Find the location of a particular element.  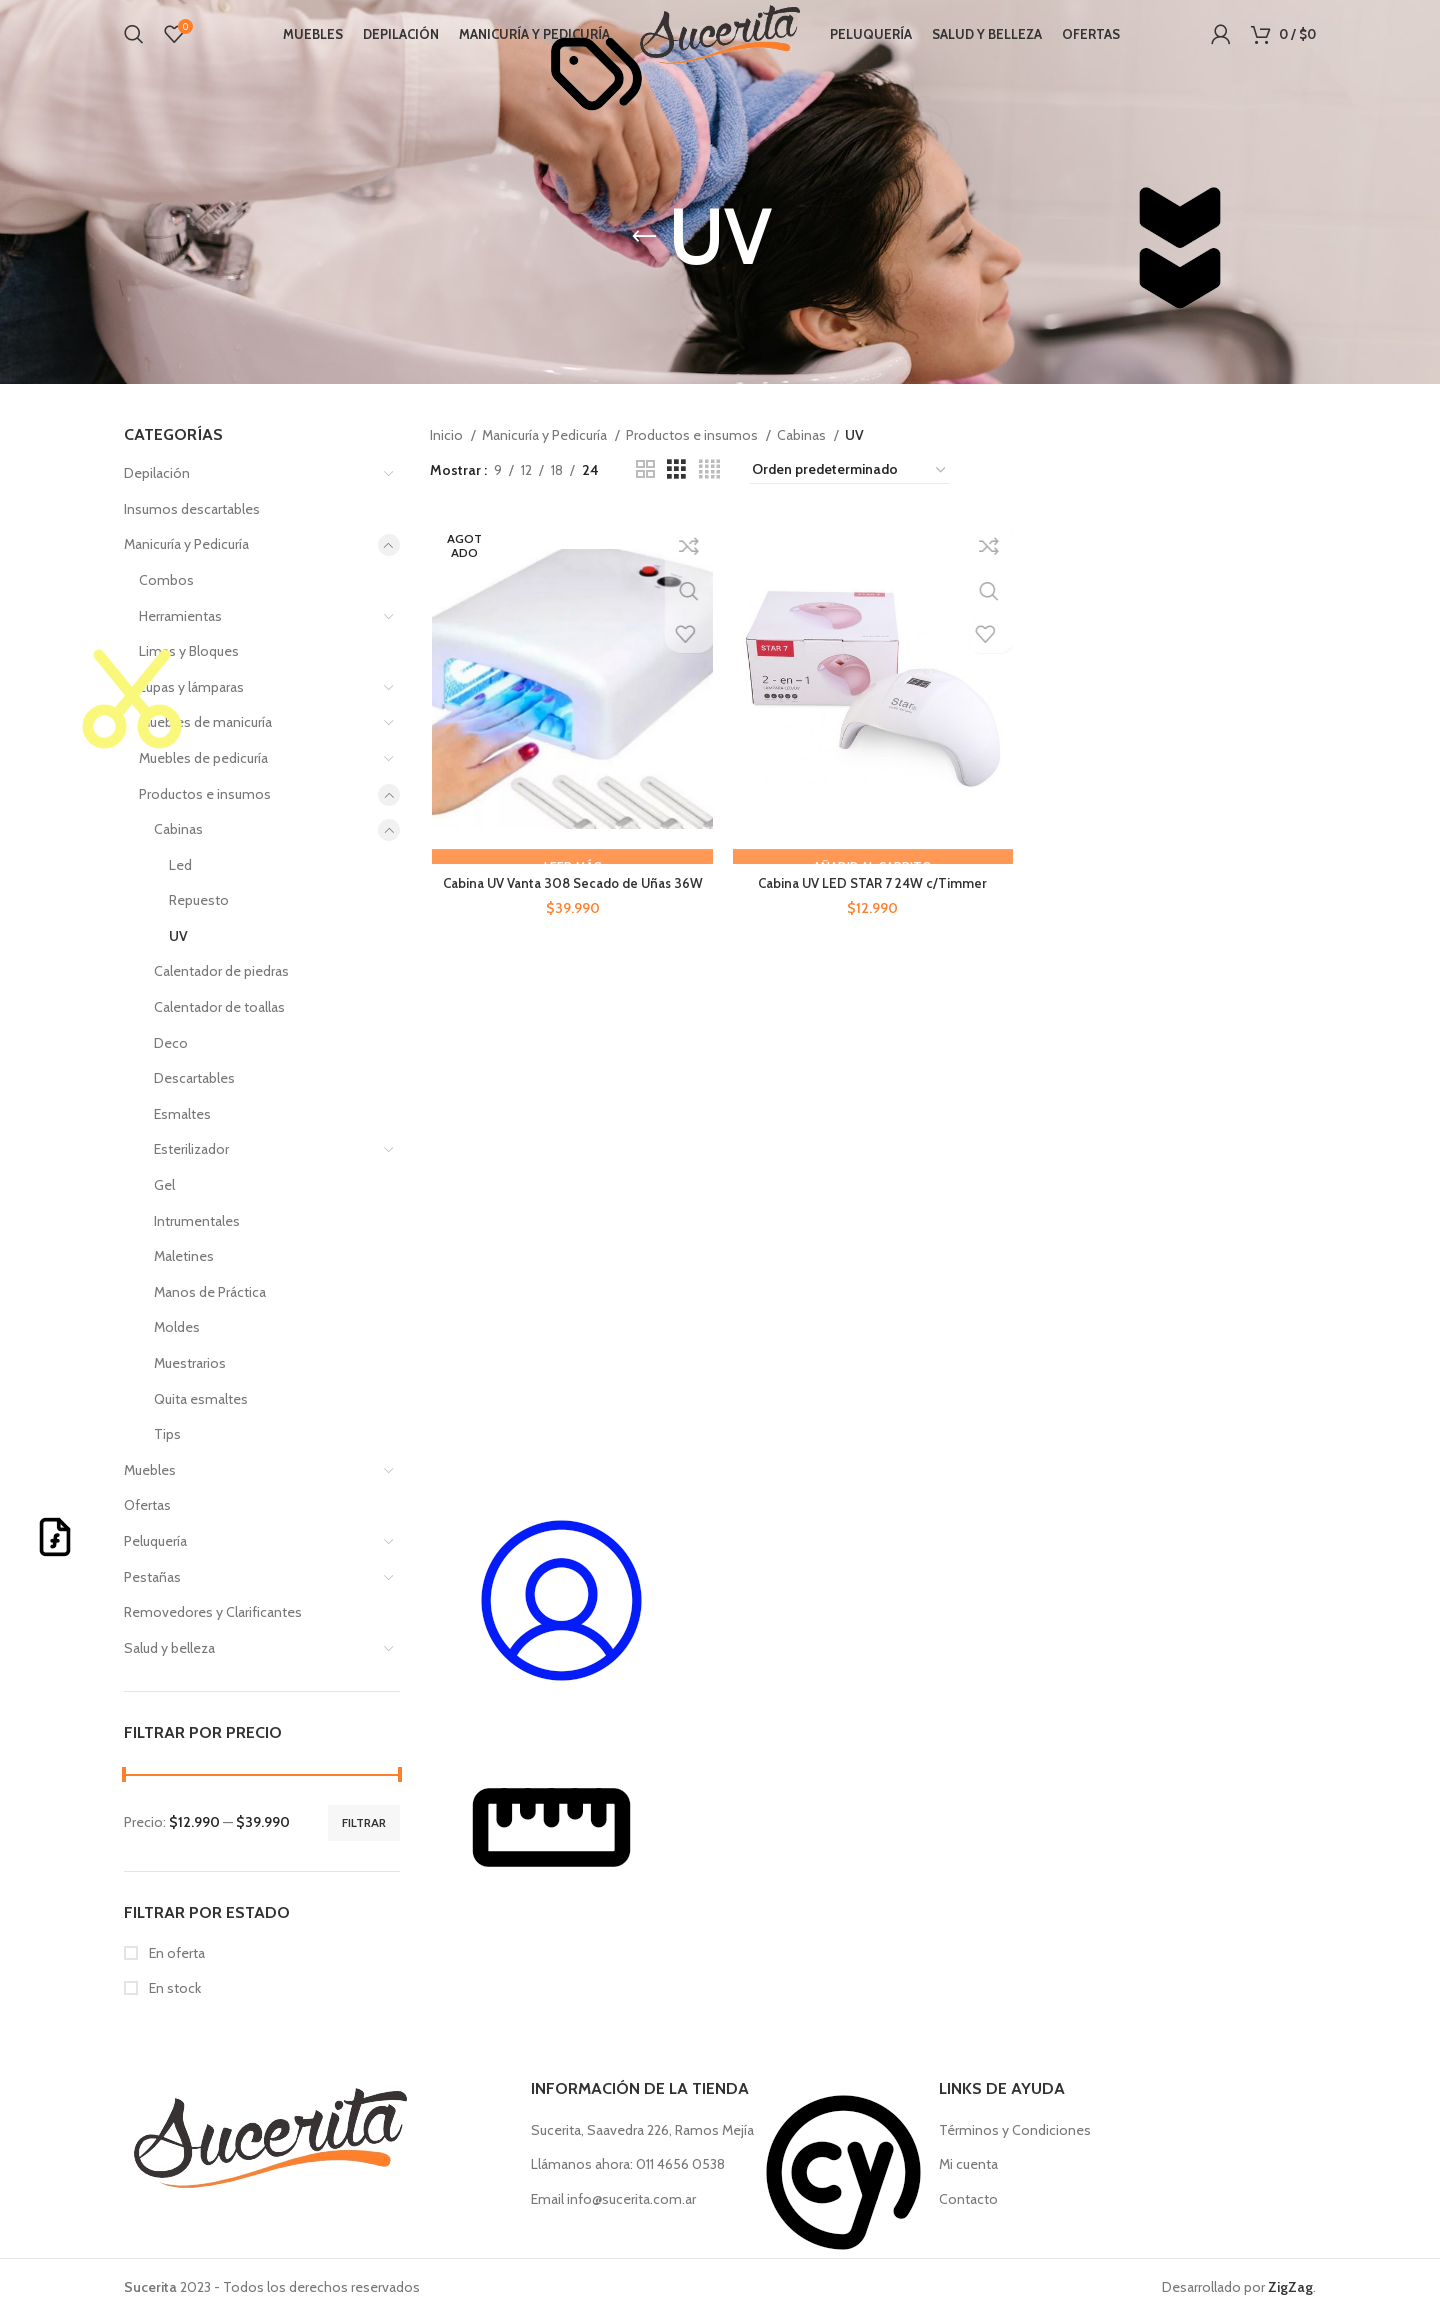

cut selected text or content is located at coordinates (132, 699).